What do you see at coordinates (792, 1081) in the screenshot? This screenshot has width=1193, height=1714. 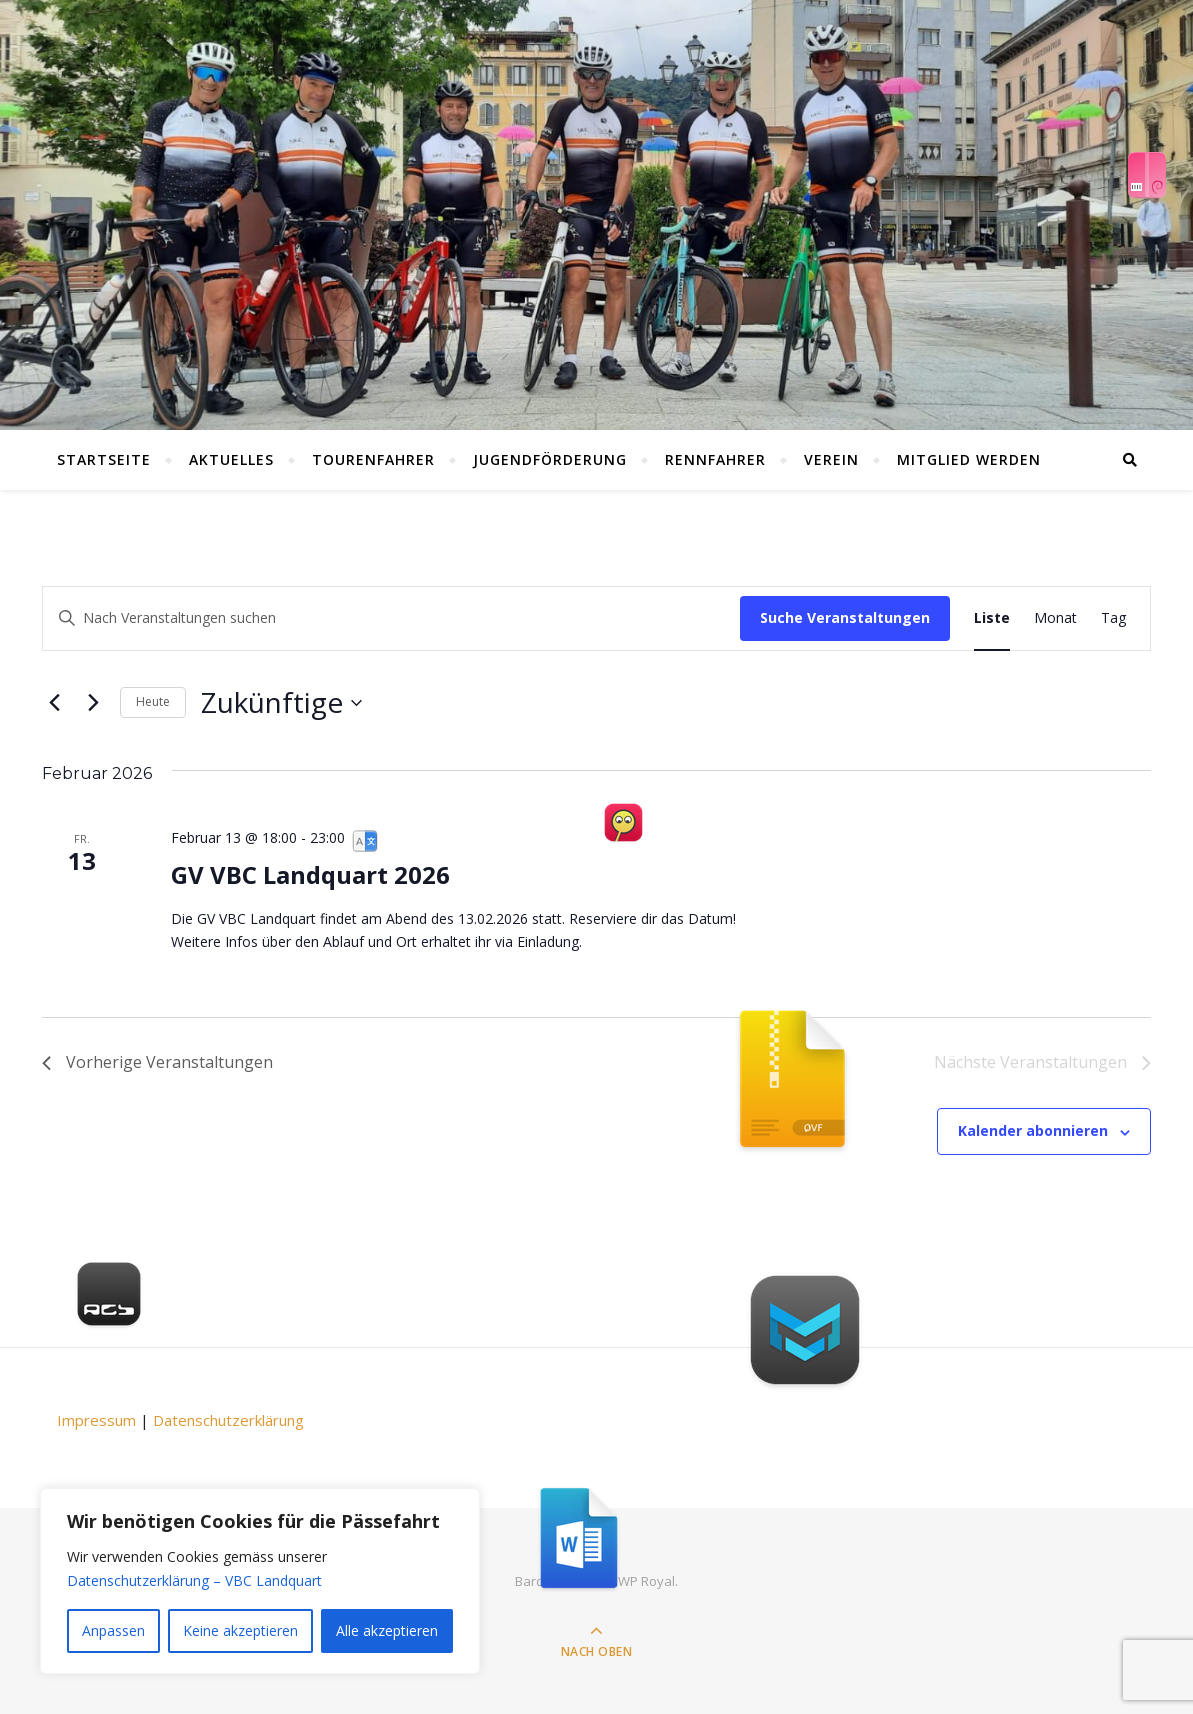 I see `open virtualization format file for virtual machine import/export` at bounding box center [792, 1081].